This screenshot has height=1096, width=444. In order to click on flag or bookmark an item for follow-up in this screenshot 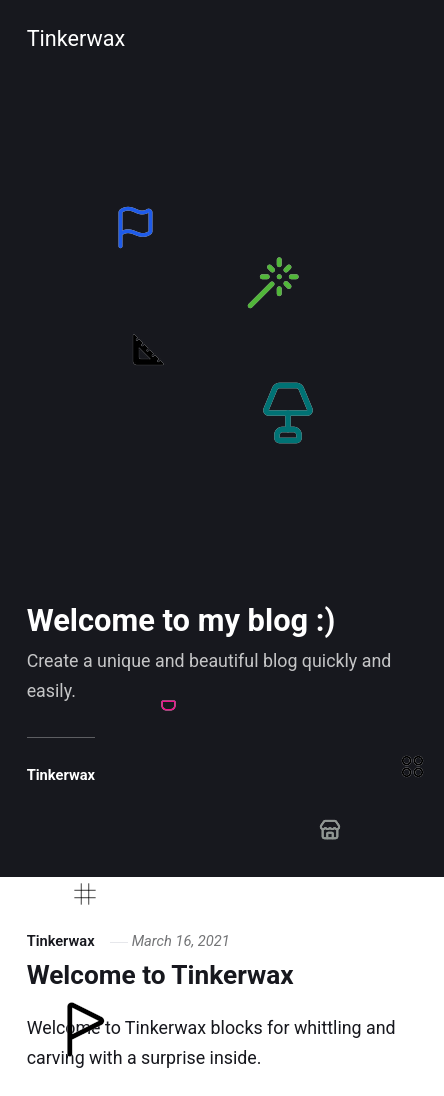, I will do `click(135, 227)`.